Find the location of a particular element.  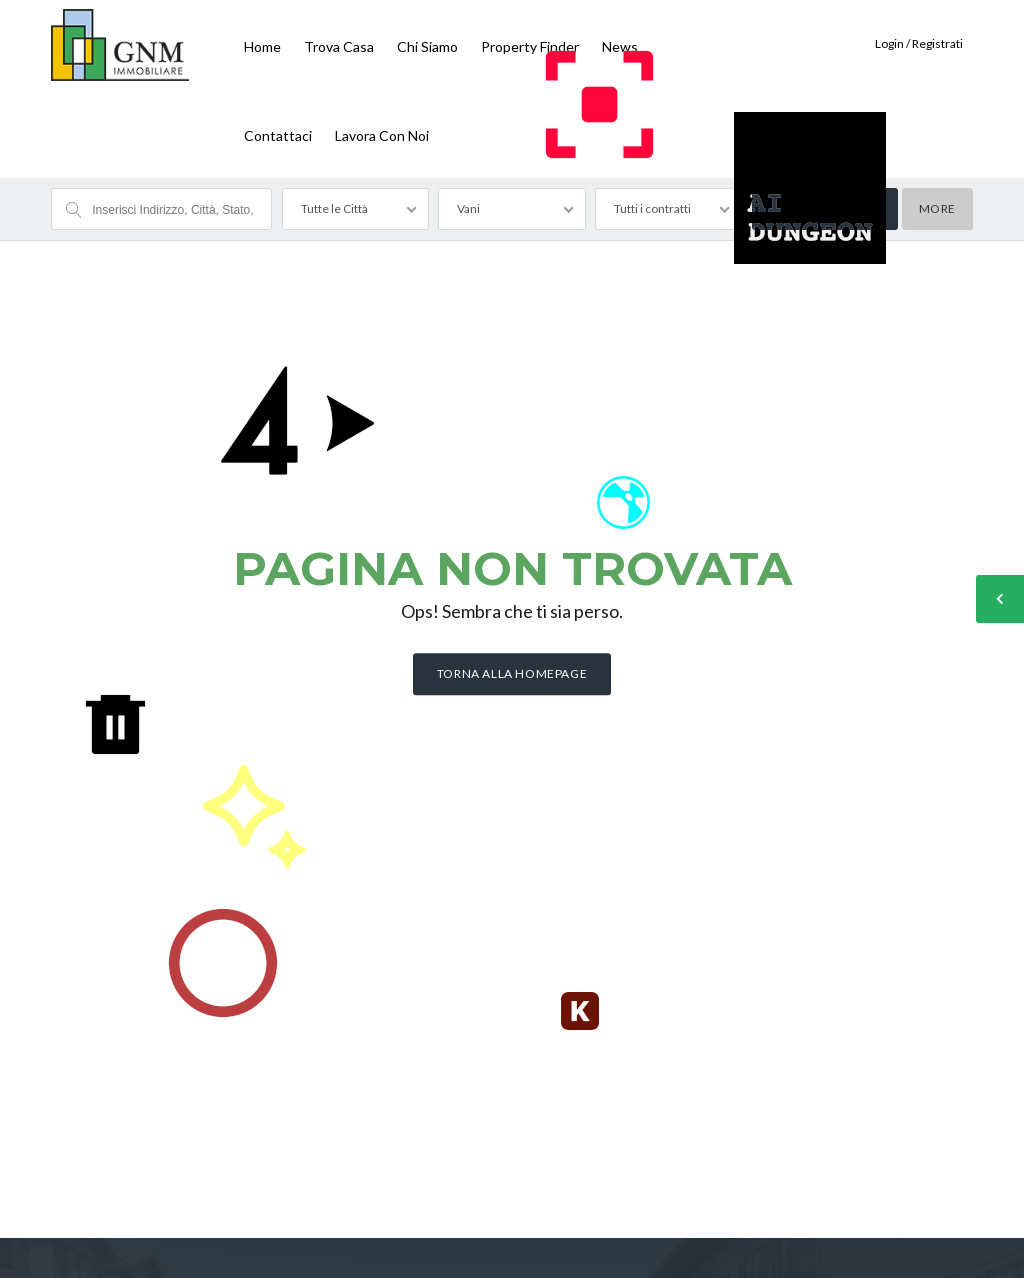

keystone CMS logo is located at coordinates (580, 1011).